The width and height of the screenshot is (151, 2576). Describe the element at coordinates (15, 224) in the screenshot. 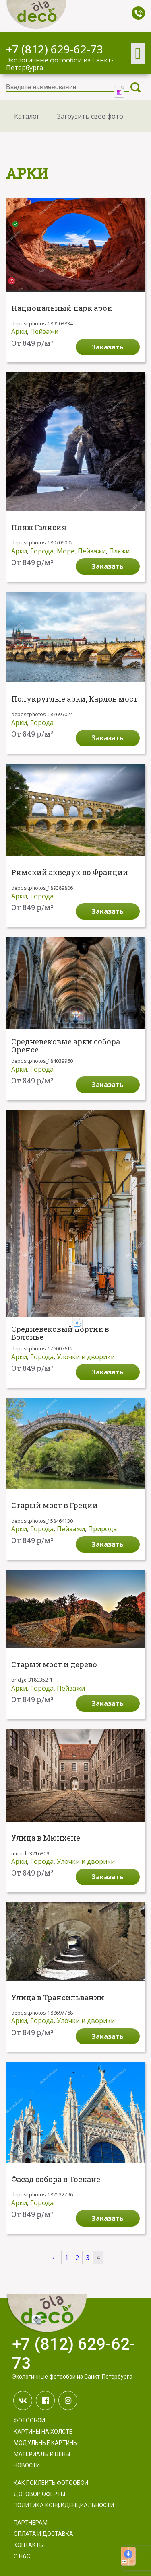

I see `dropbox file is synced and up to date` at that location.